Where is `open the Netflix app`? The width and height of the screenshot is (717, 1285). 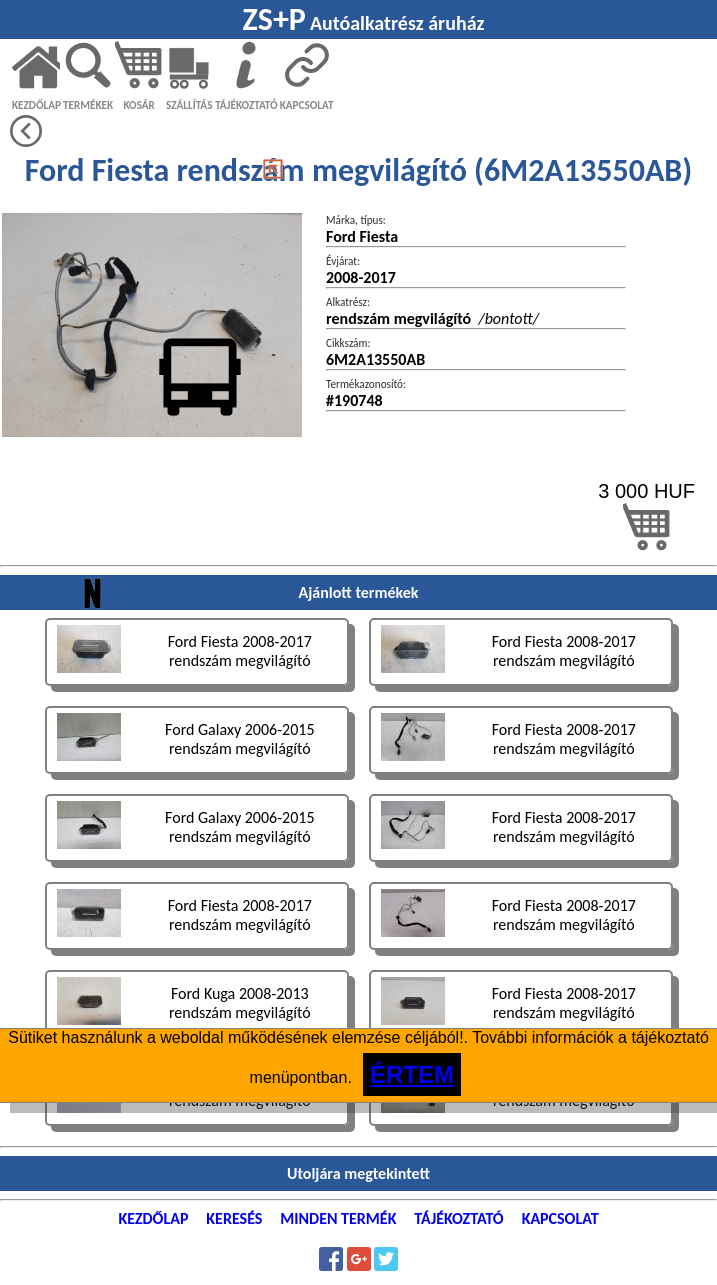
open the Netflix app is located at coordinates (92, 593).